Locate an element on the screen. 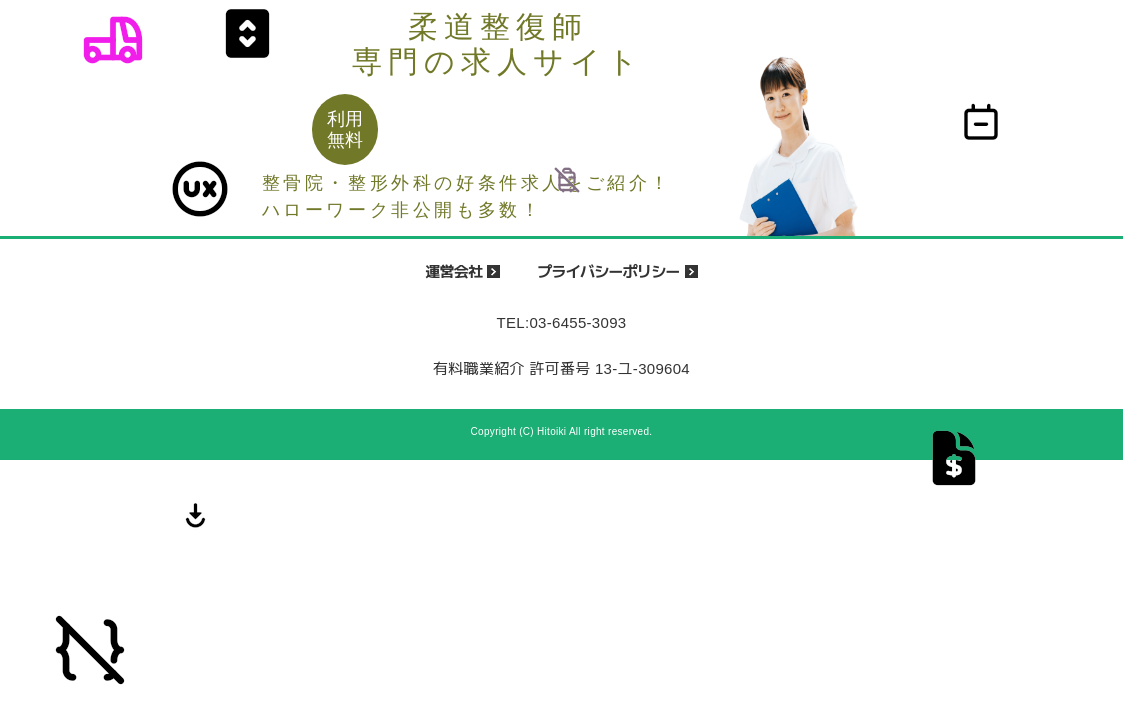 The width and height of the screenshot is (1123, 720). remove an event from your calendar is located at coordinates (981, 123).